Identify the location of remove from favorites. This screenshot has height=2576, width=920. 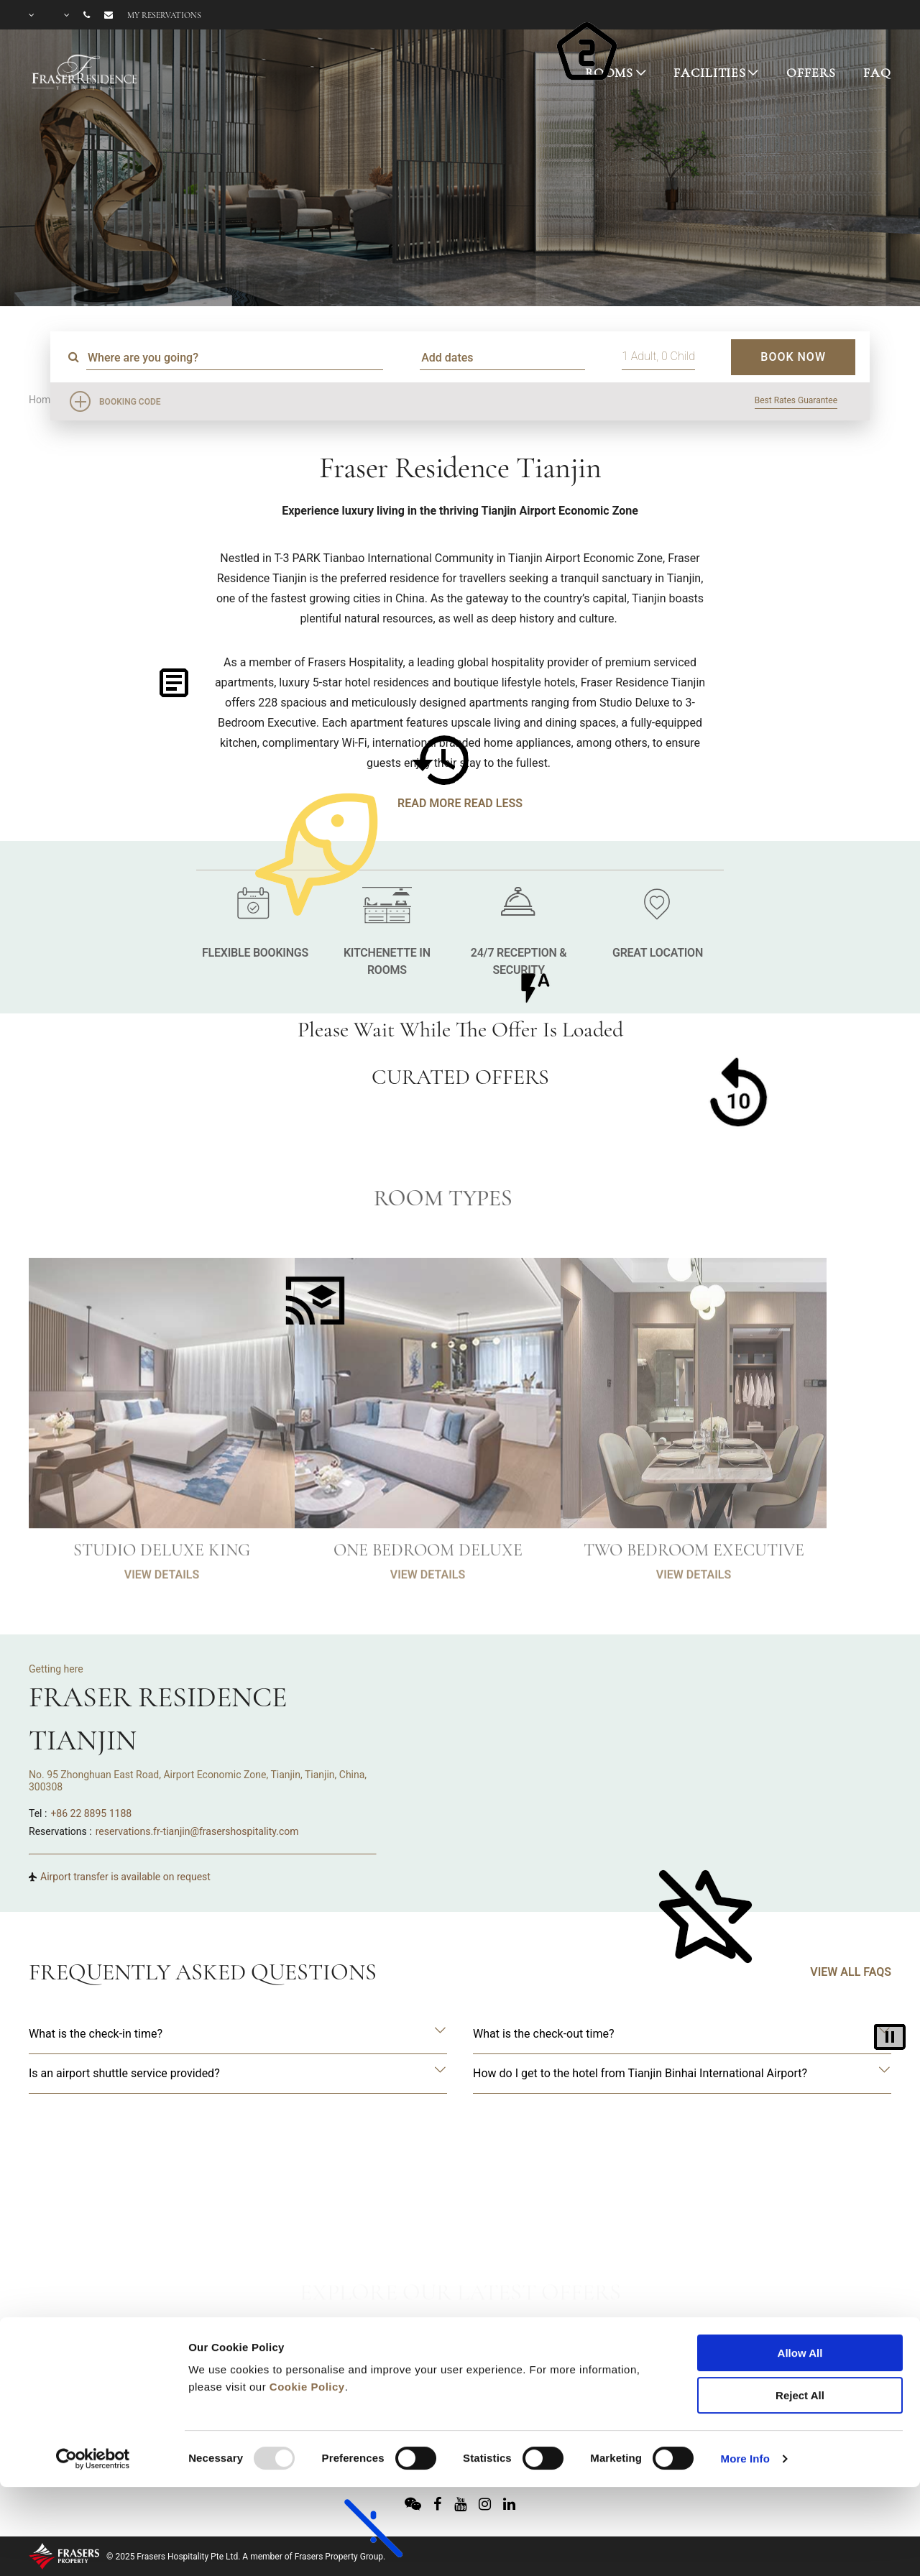
(705, 1916).